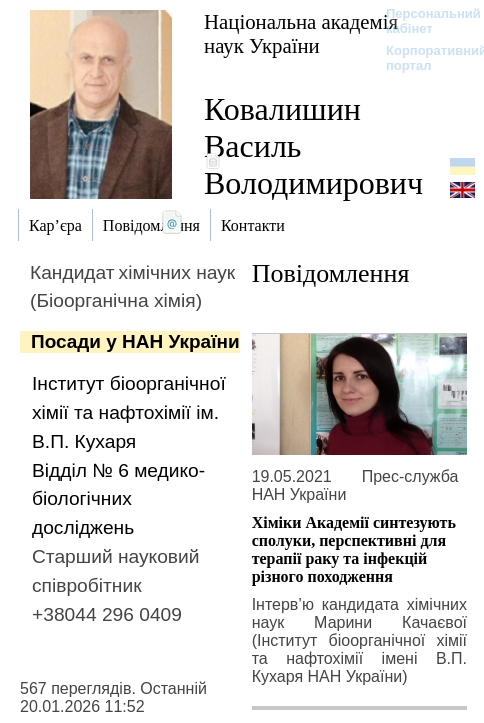 The image size is (484, 723). I want to click on an email message file or attachment, so click(172, 222).